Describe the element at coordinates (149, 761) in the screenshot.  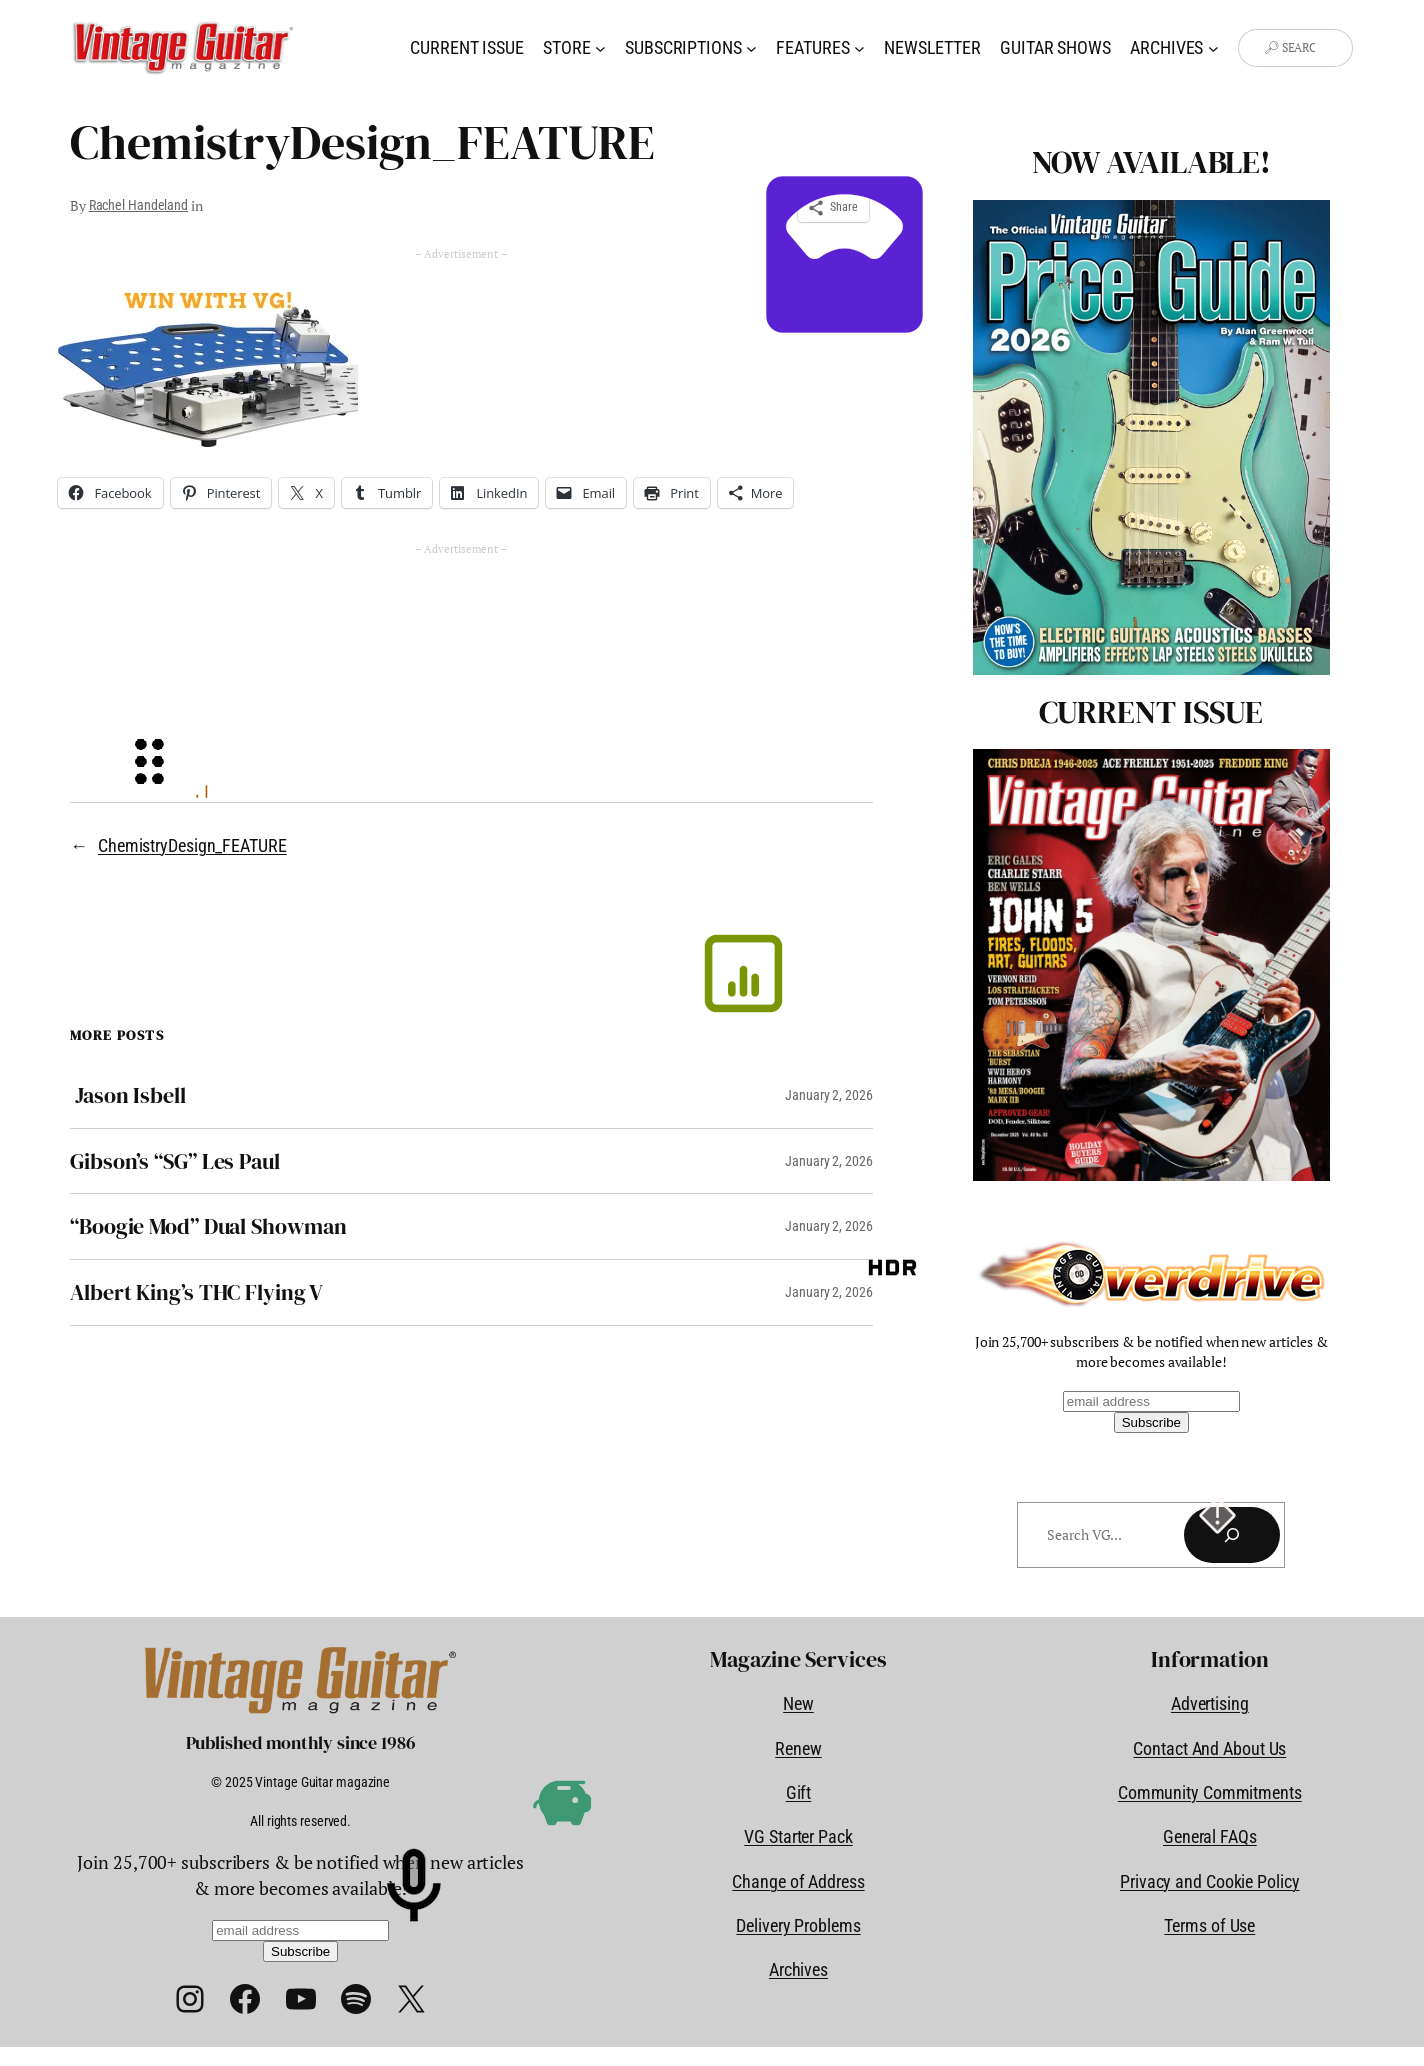
I see `drag to reorder this item` at that location.